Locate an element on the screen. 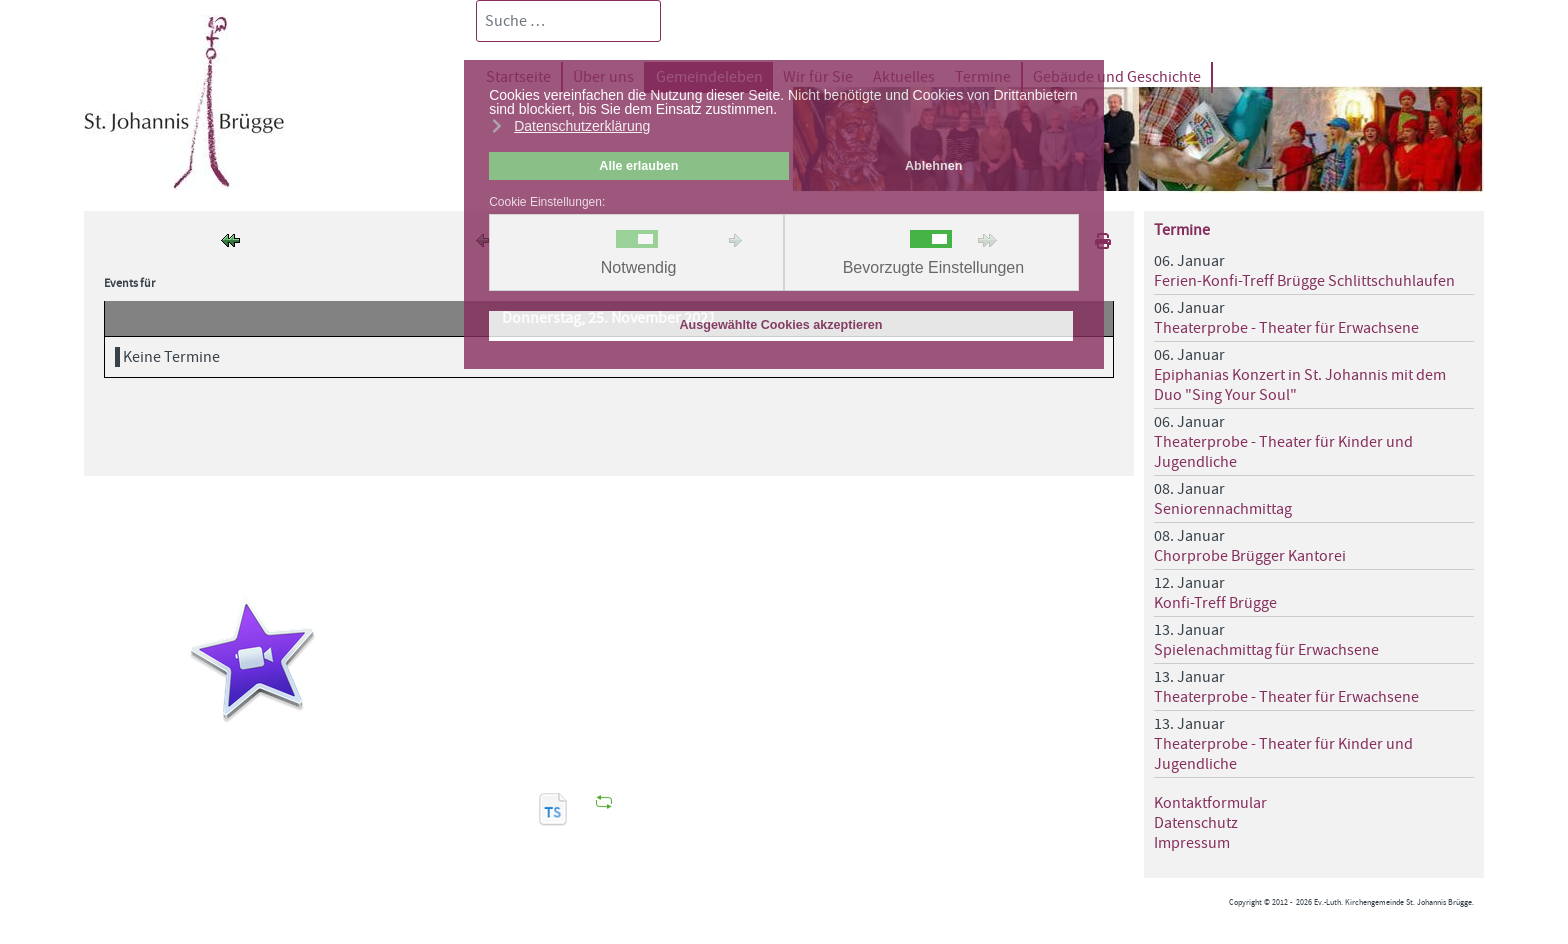 Image resolution: width=1568 pixels, height=944 pixels. open iMovie video editing application is located at coordinates (252, 659).